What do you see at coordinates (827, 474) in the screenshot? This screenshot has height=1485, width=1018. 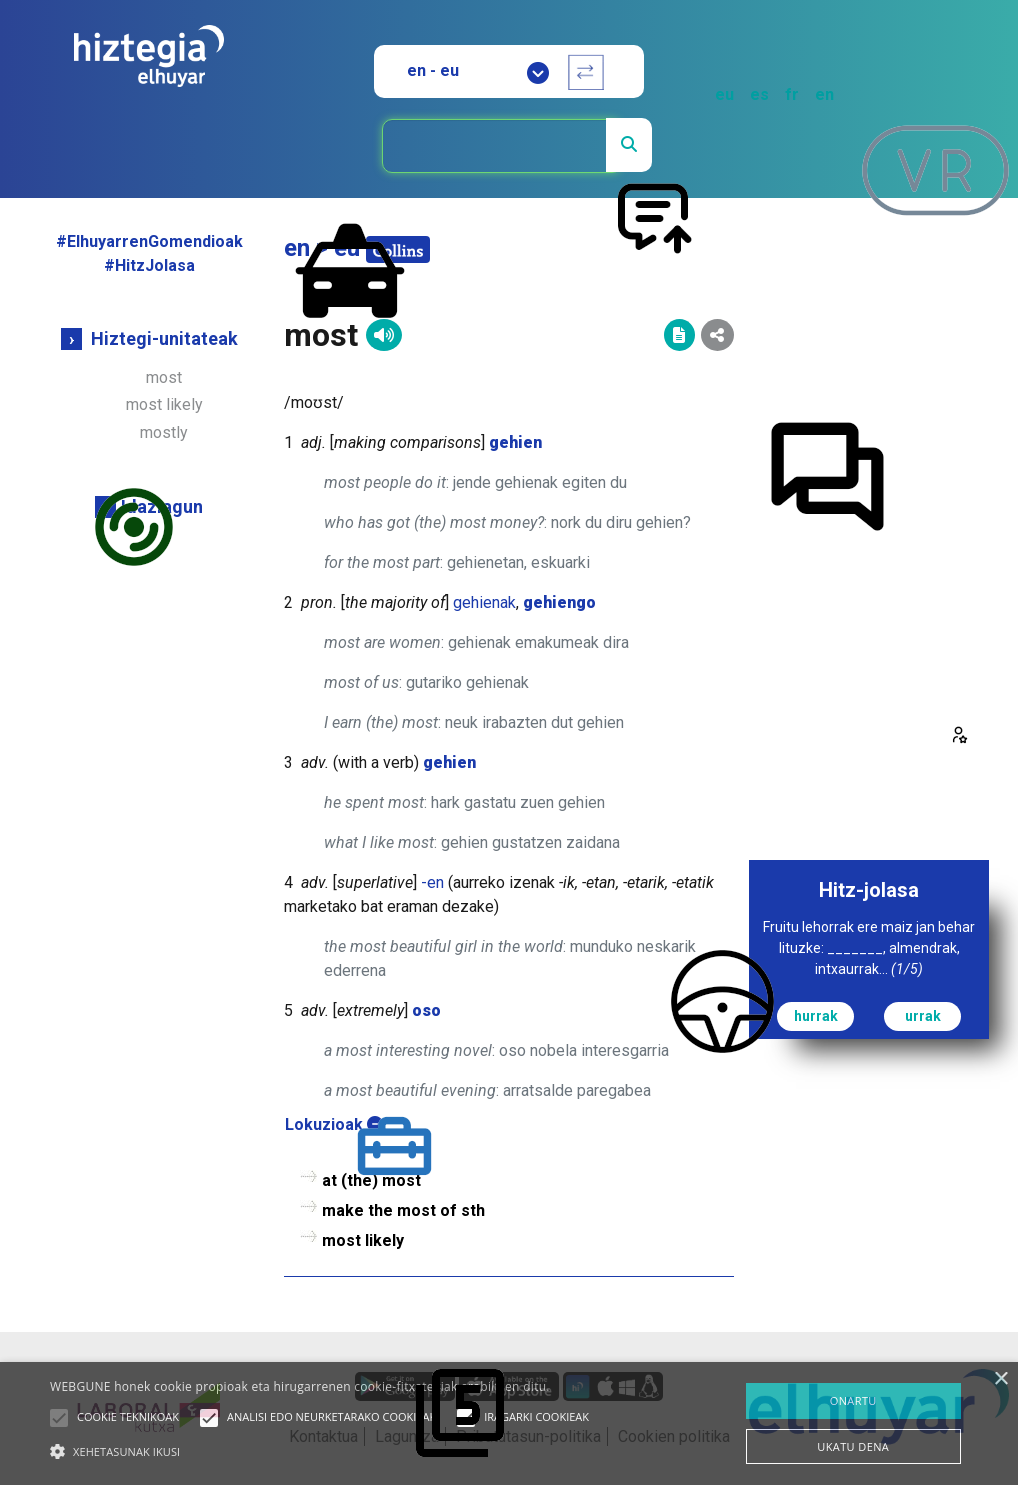 I see `open your conversations` at bounding box center [827, 474].